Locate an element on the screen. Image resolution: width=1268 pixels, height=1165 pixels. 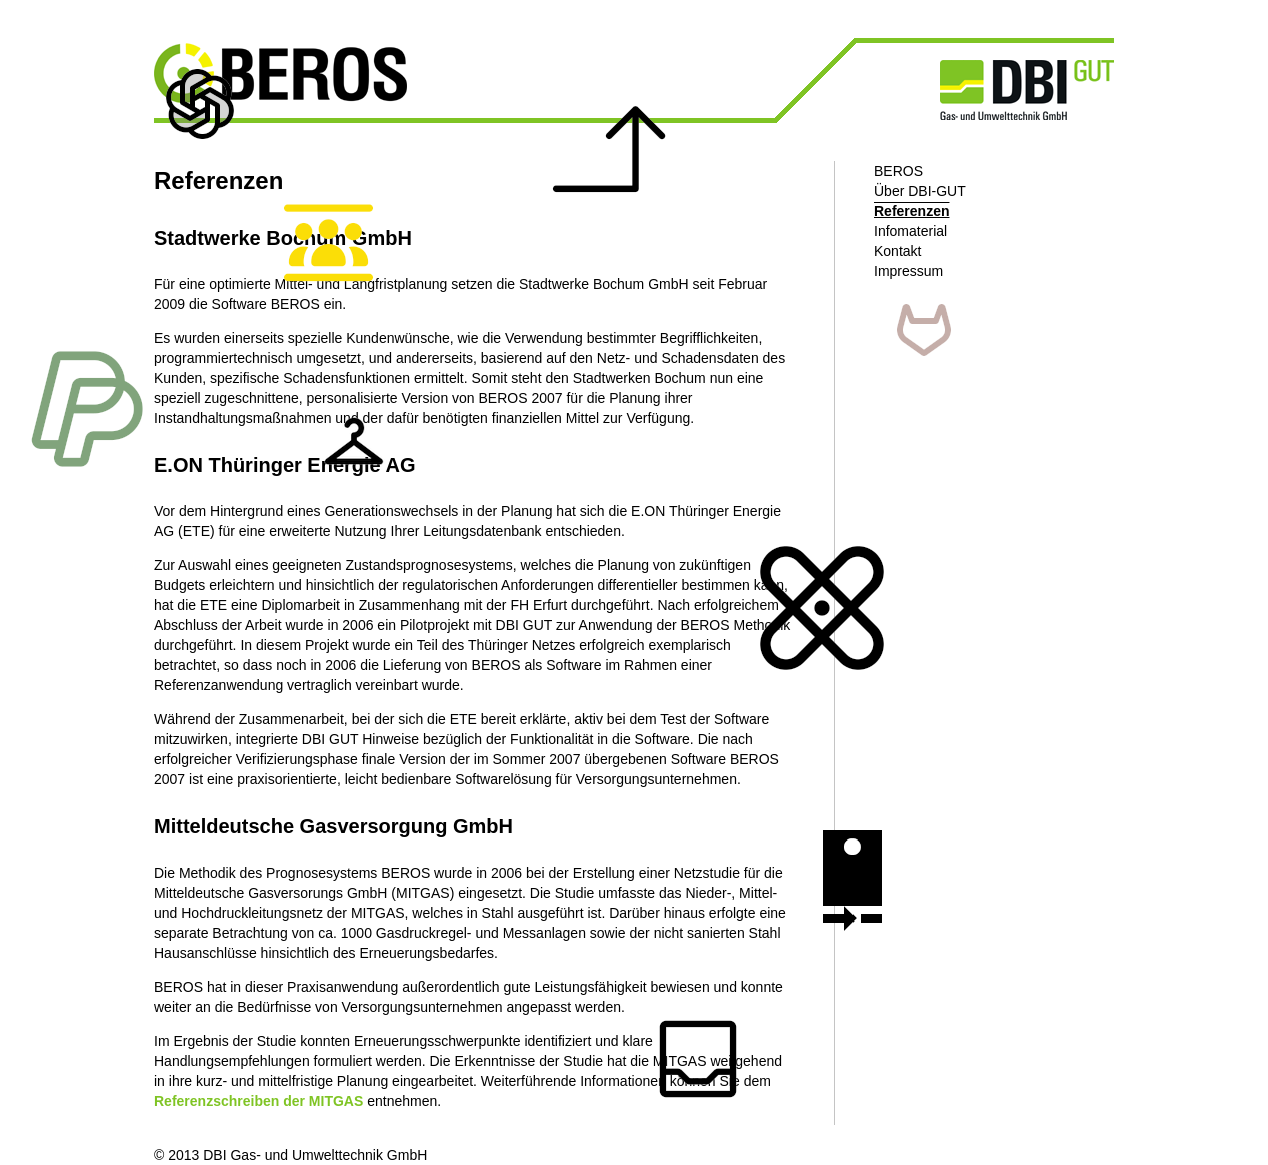
switch to rear camera is located at coordinates (852, 880).